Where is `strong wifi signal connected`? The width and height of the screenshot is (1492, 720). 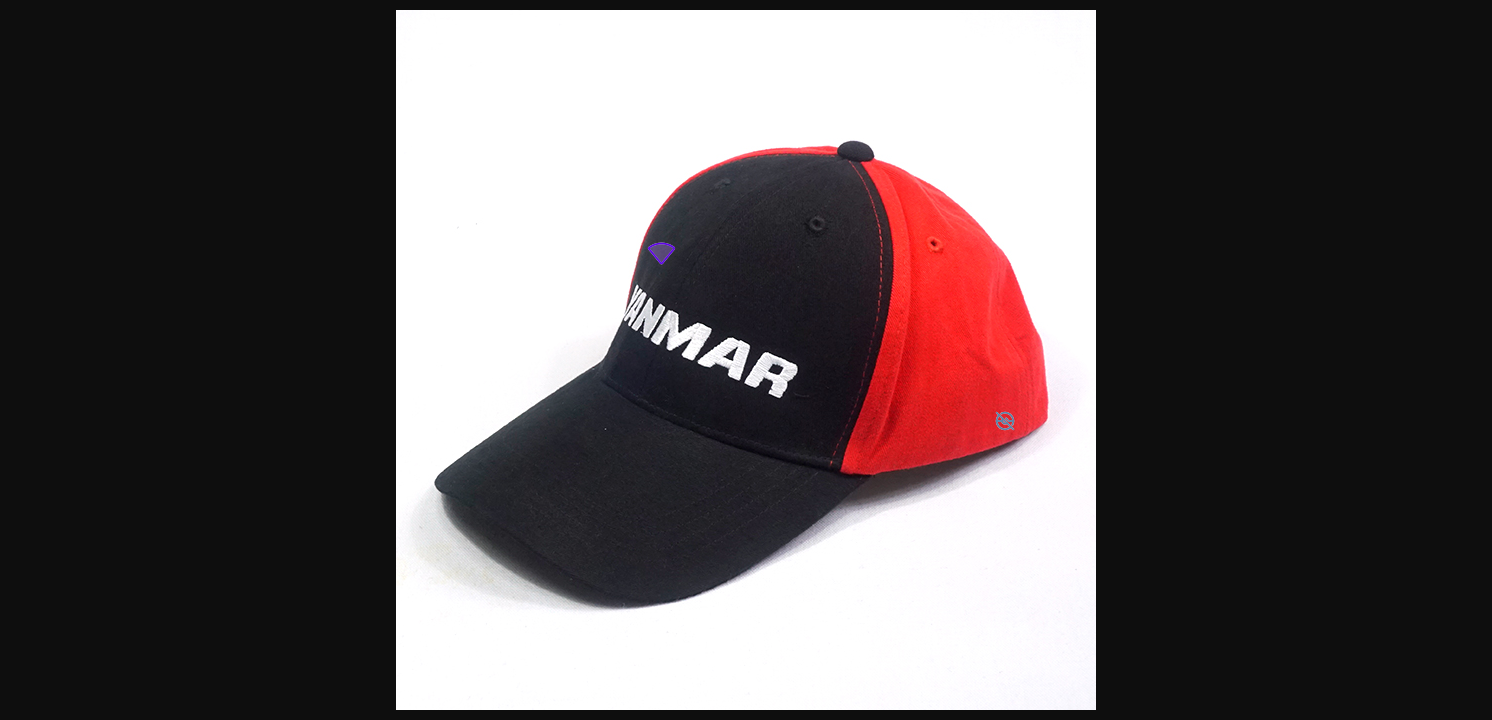
strong wifi signal connected is located at coordinates (661, 253).